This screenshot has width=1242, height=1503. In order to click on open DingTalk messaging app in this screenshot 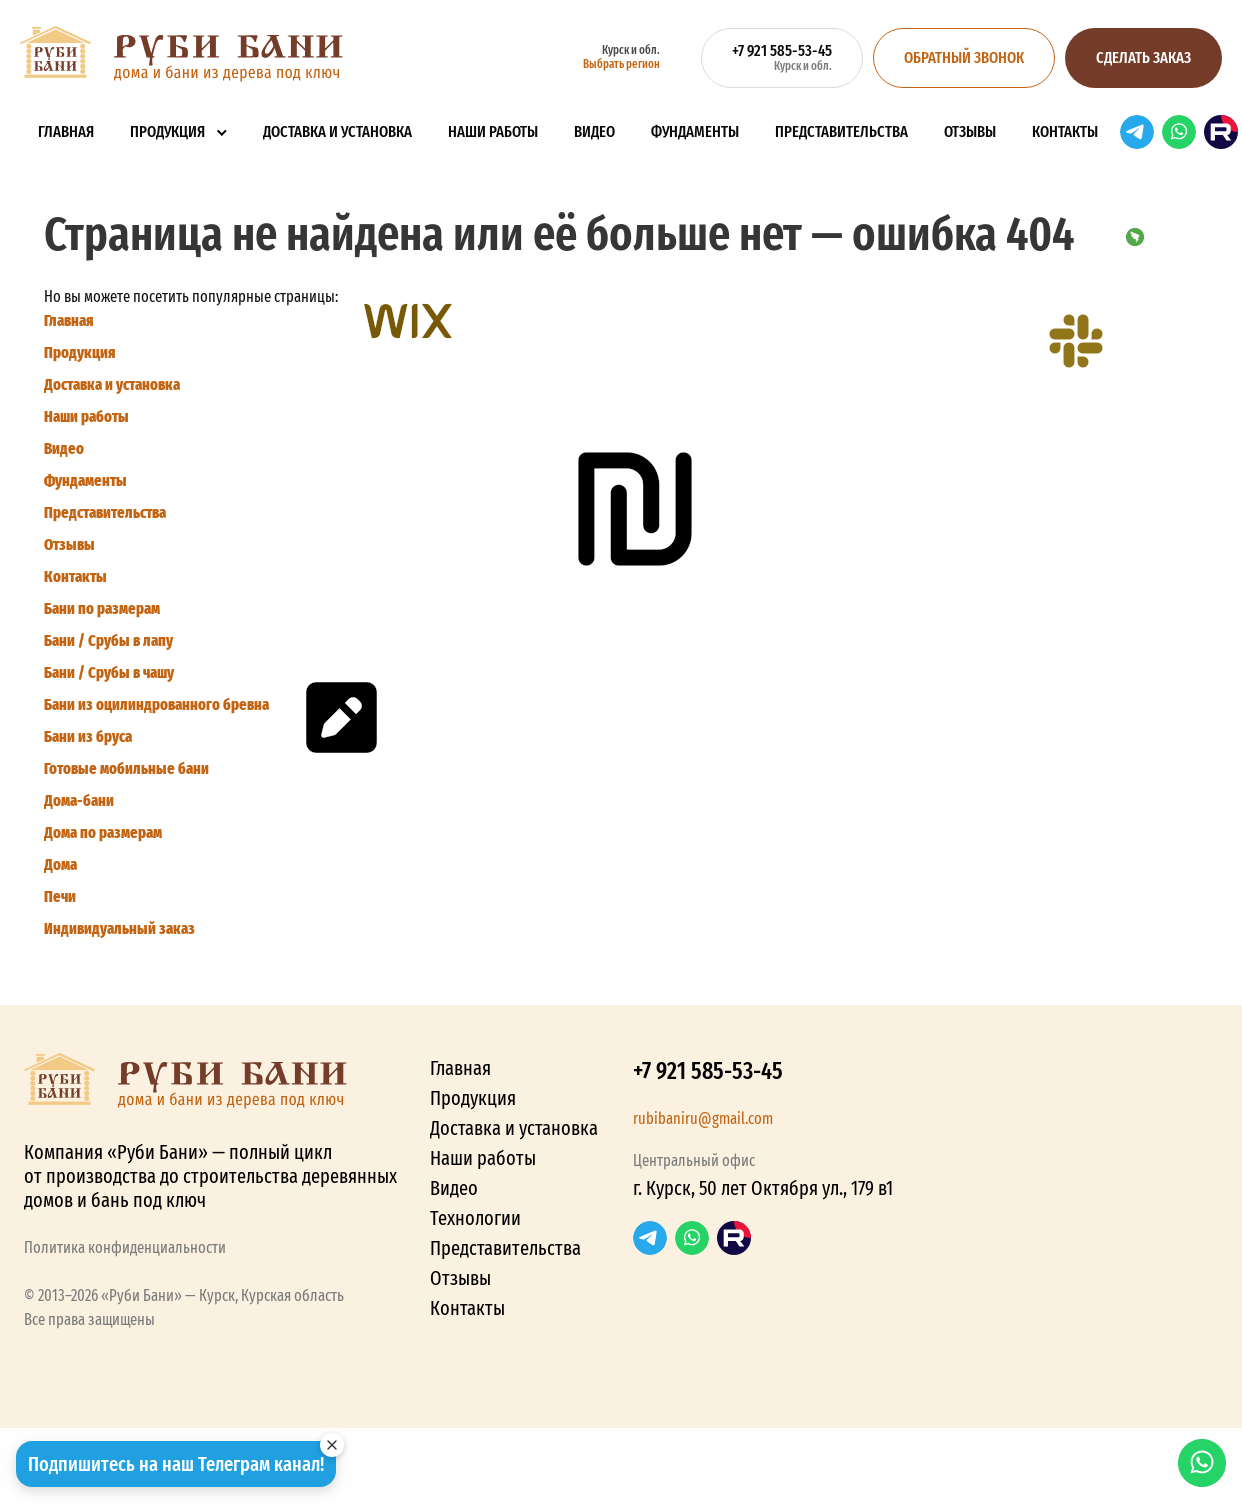, I will do `click(1135, 237)`.